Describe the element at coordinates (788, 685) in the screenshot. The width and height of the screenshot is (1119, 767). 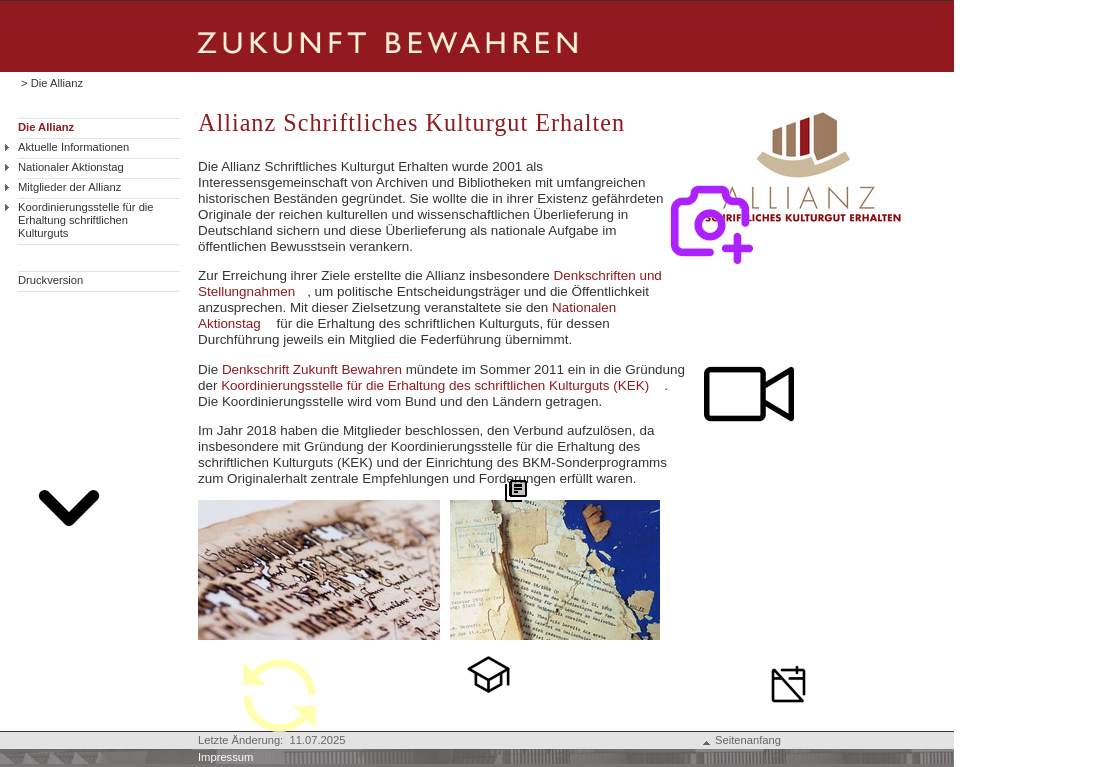
I see `calendar feature disabled or unavailable` at that location.